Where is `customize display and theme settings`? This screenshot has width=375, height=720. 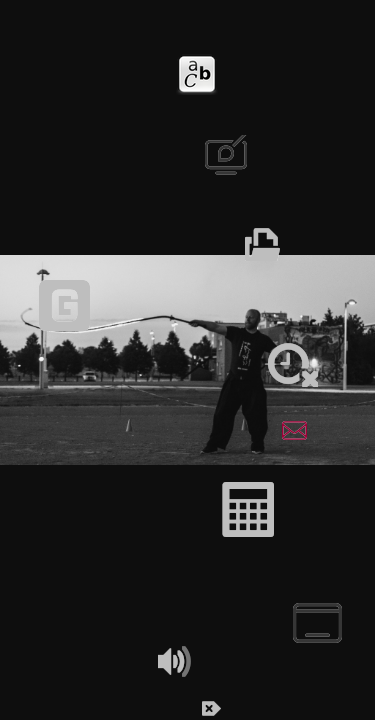
customize display and theme settings is located at coordinates (226, 156).